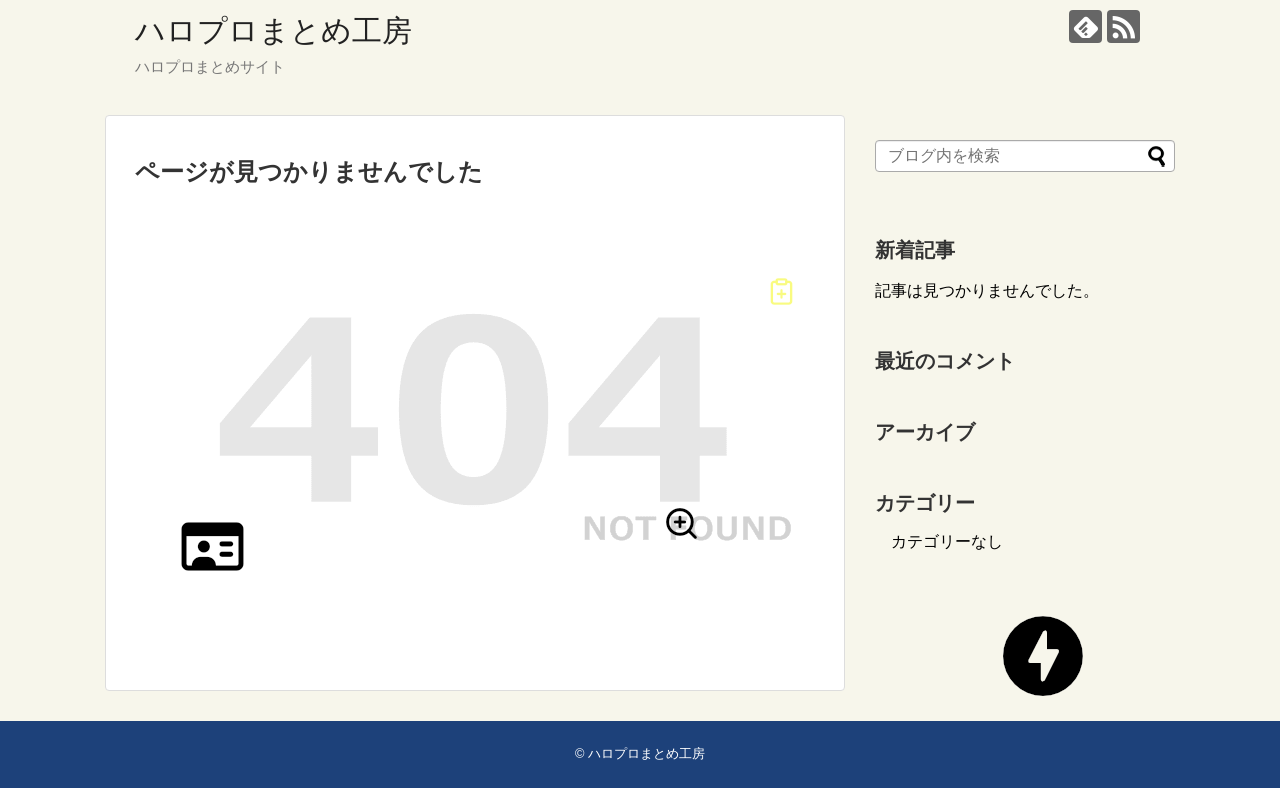 This screenshot has width=1280, height=788. I want to click on add a new item to clipboard, so click(781, 291).